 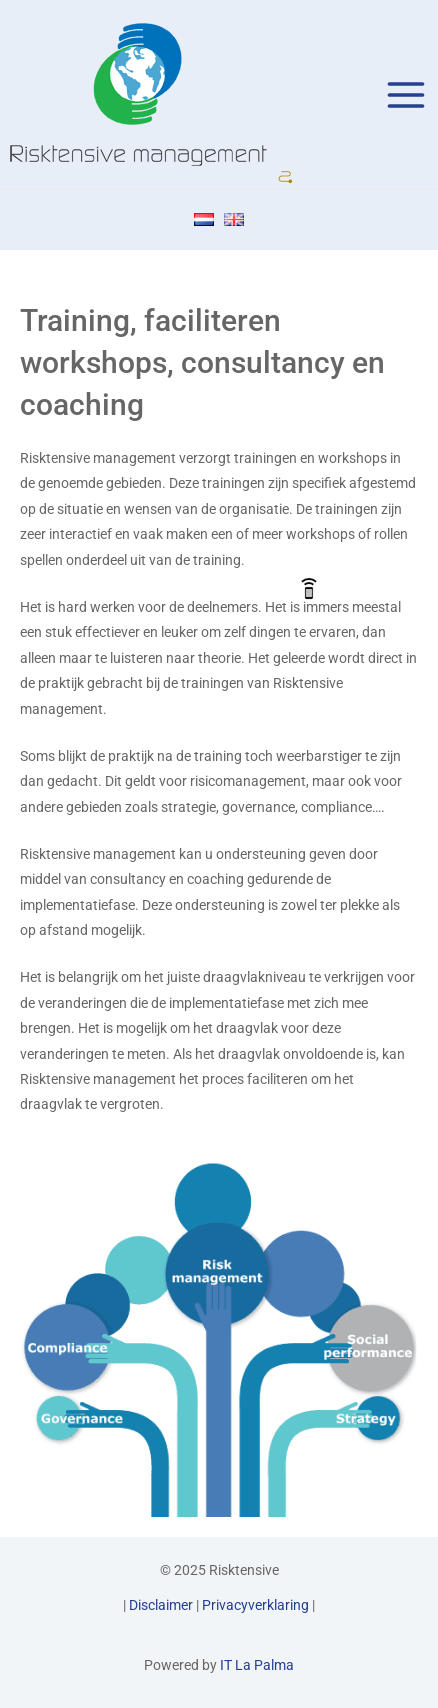 I want to click on view or edit a route path, so click(x=285, y=176).